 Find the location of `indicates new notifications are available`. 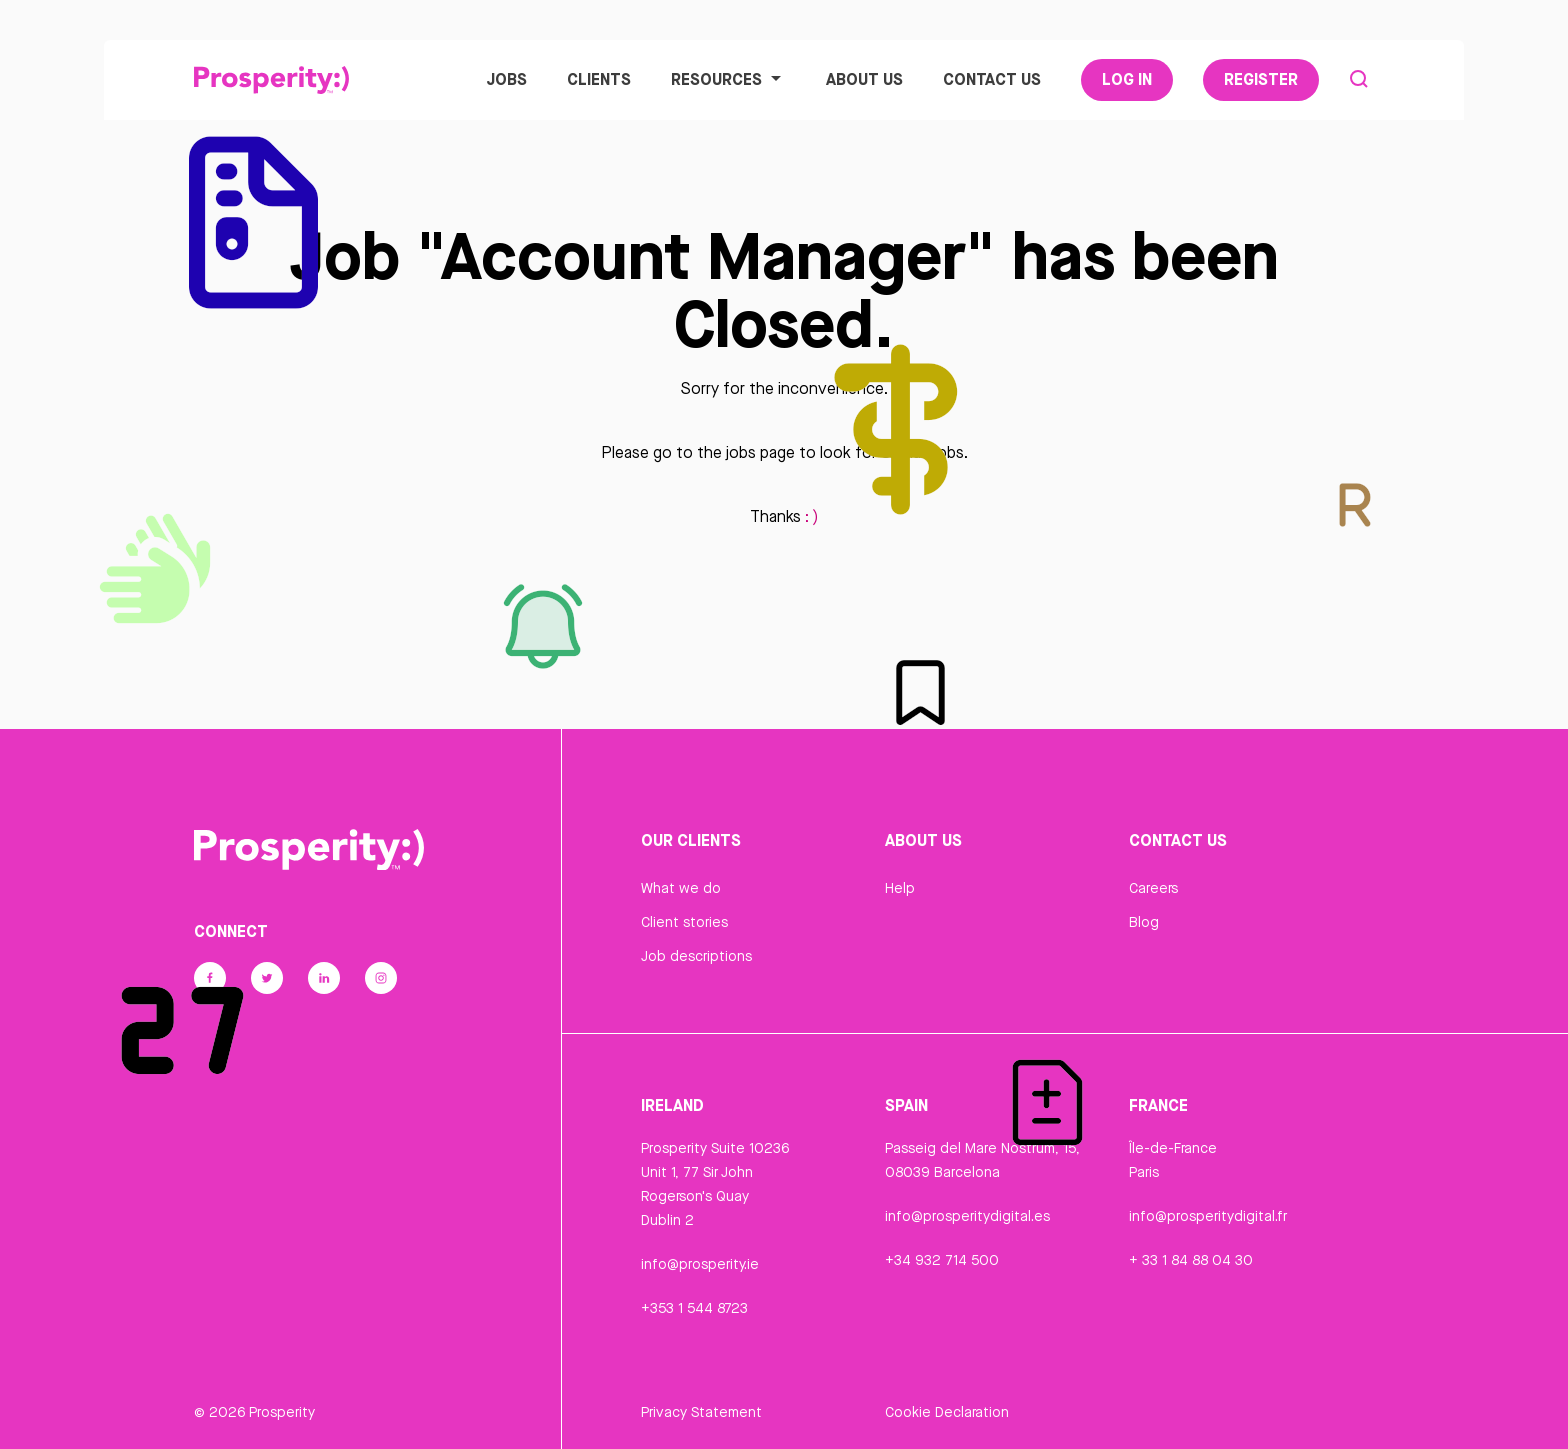

indicates new notifications are available is located at coordinates (543, 628).